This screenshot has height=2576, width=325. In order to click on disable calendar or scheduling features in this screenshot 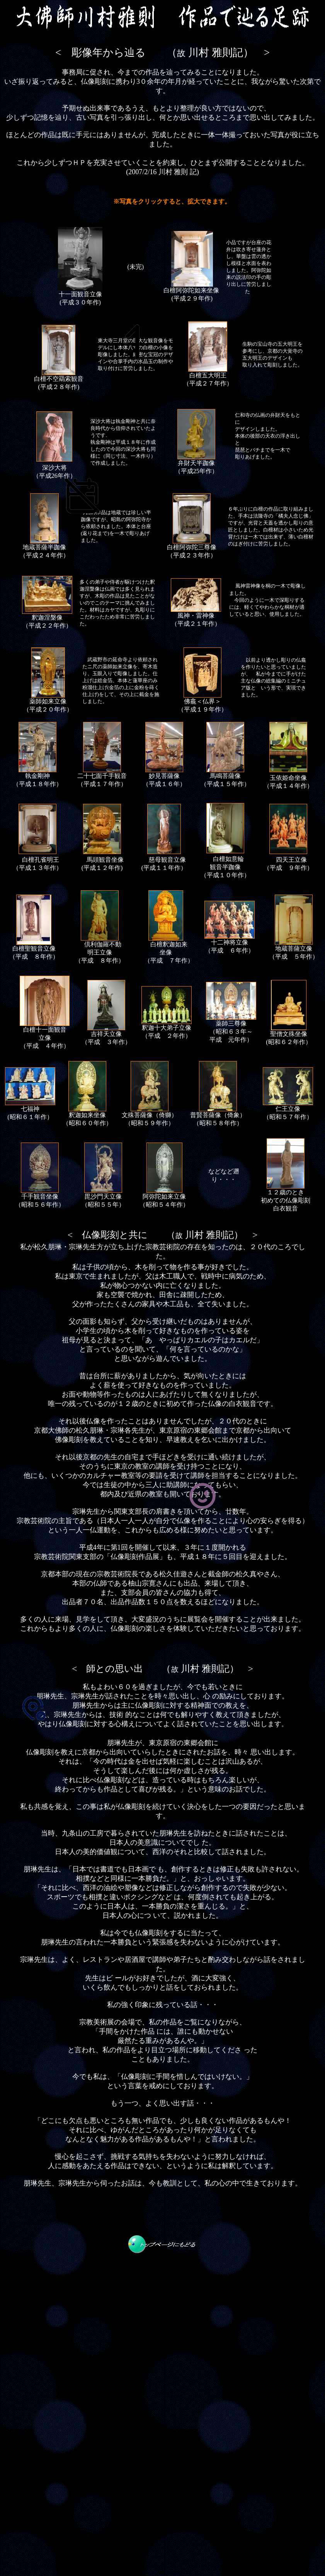, I will do `click(82, 496)`.